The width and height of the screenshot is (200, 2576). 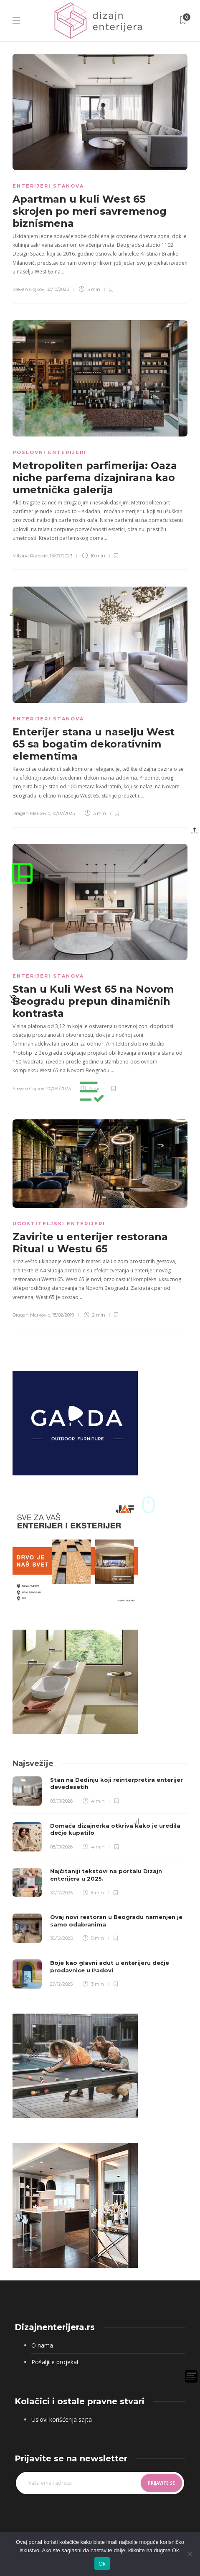 What do you see at coordinates (14, 612) in the screenshot?
I see `slice or cut selected content` at bounding box center [14, 612].